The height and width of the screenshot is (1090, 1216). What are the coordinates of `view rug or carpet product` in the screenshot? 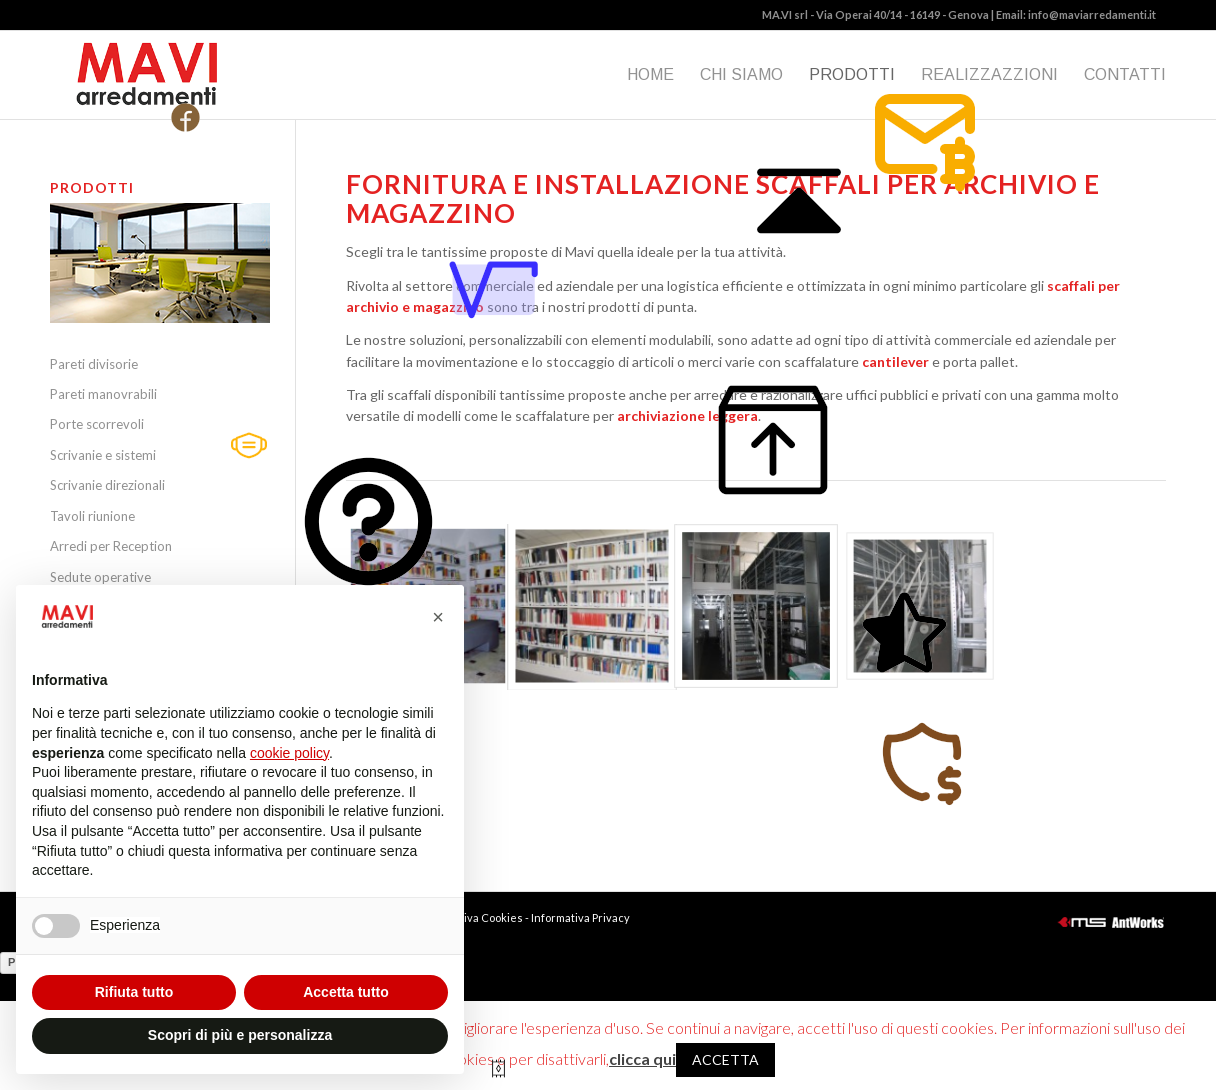 It's located at (498, 1068).